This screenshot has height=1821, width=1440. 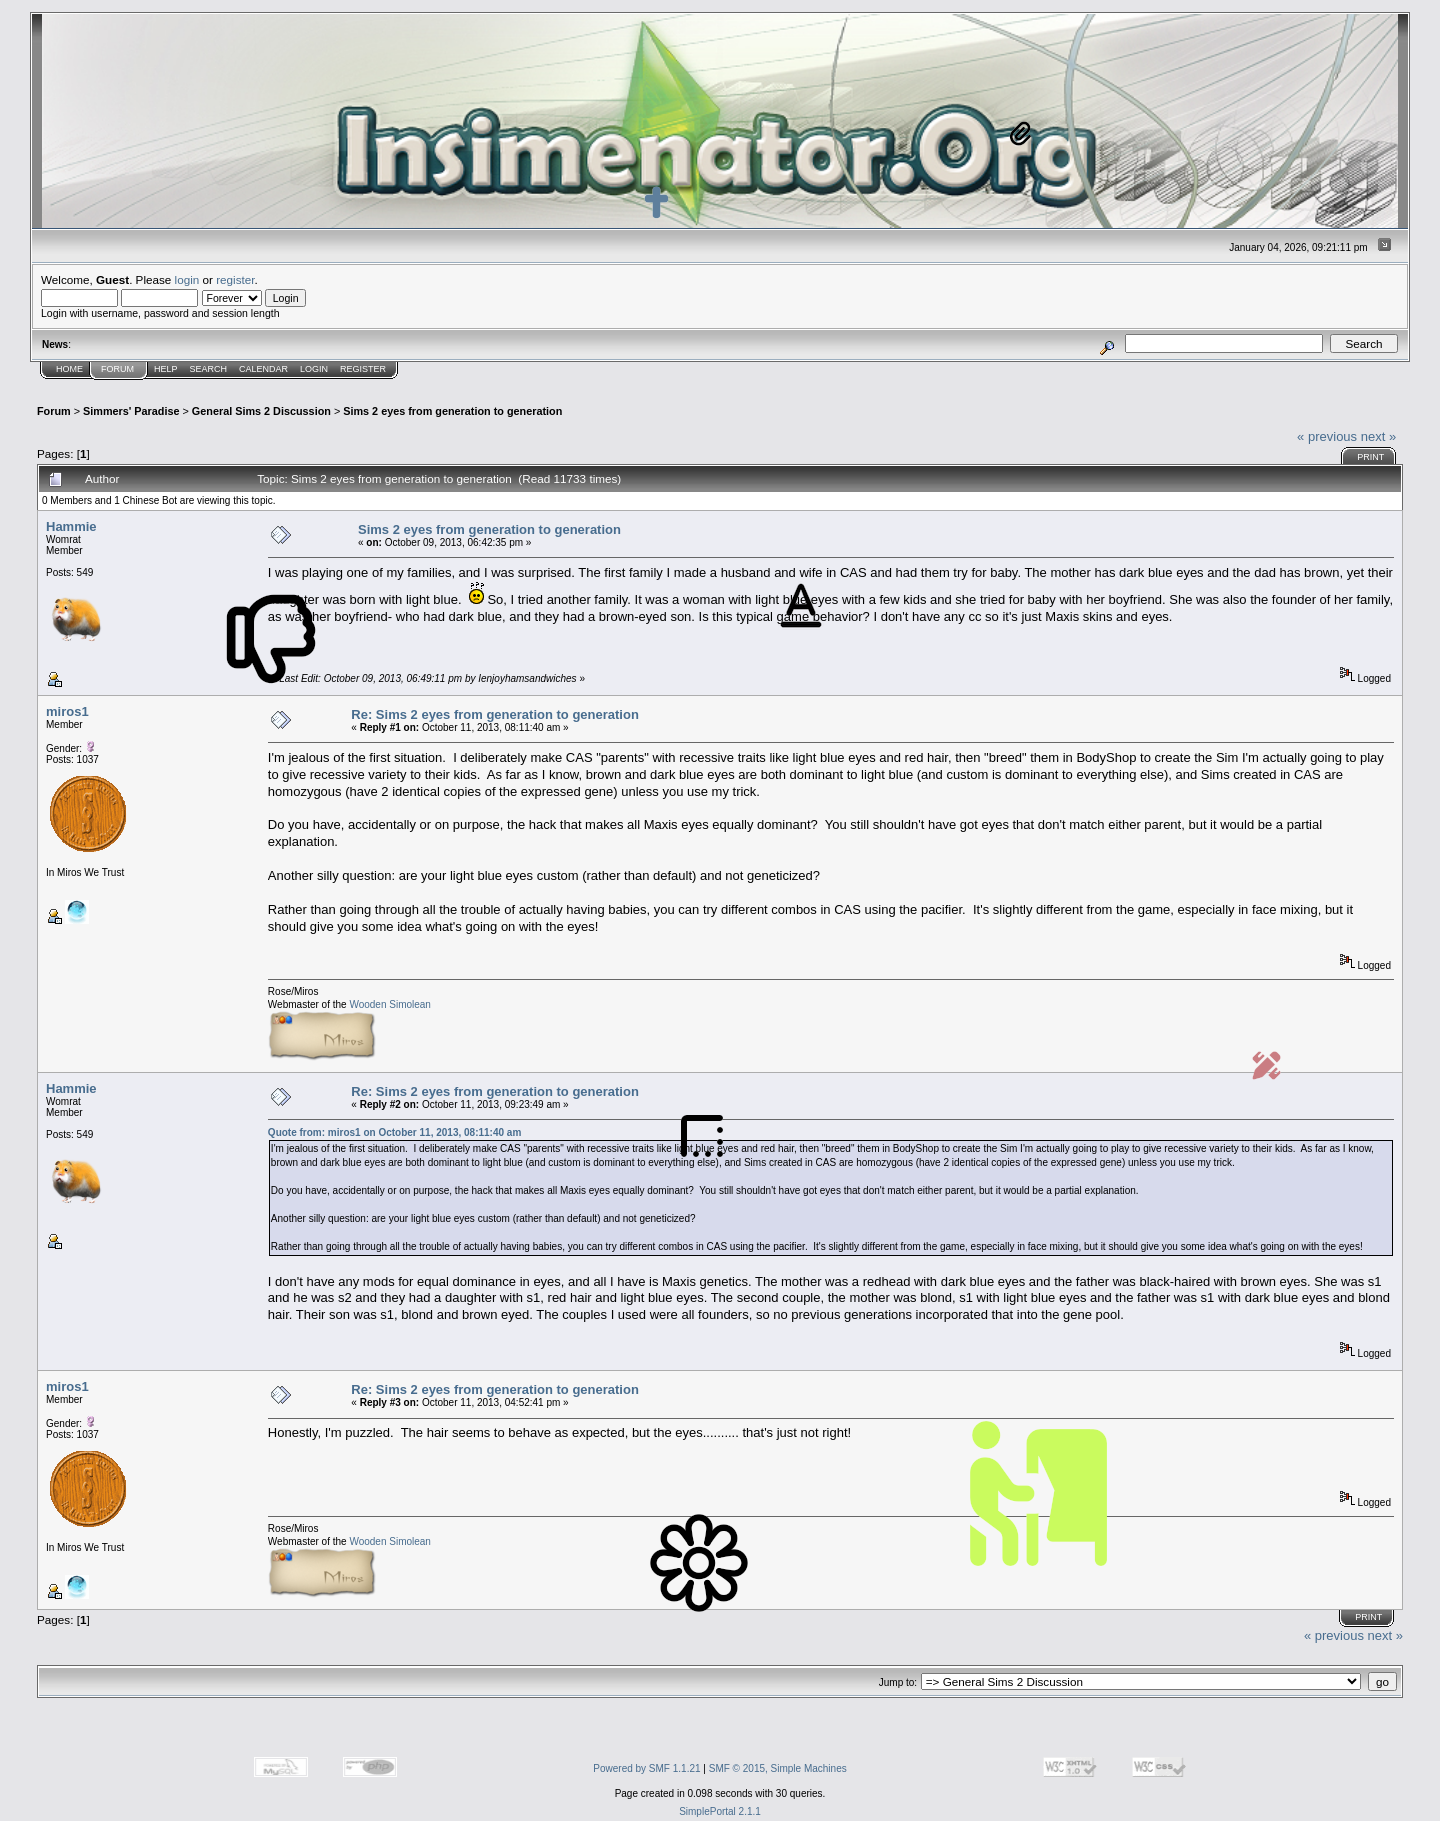 What do you see at coordinates (1021, 134) in the screenshot?
I see `attach a file to your message` at bounding box center [1021, 134].